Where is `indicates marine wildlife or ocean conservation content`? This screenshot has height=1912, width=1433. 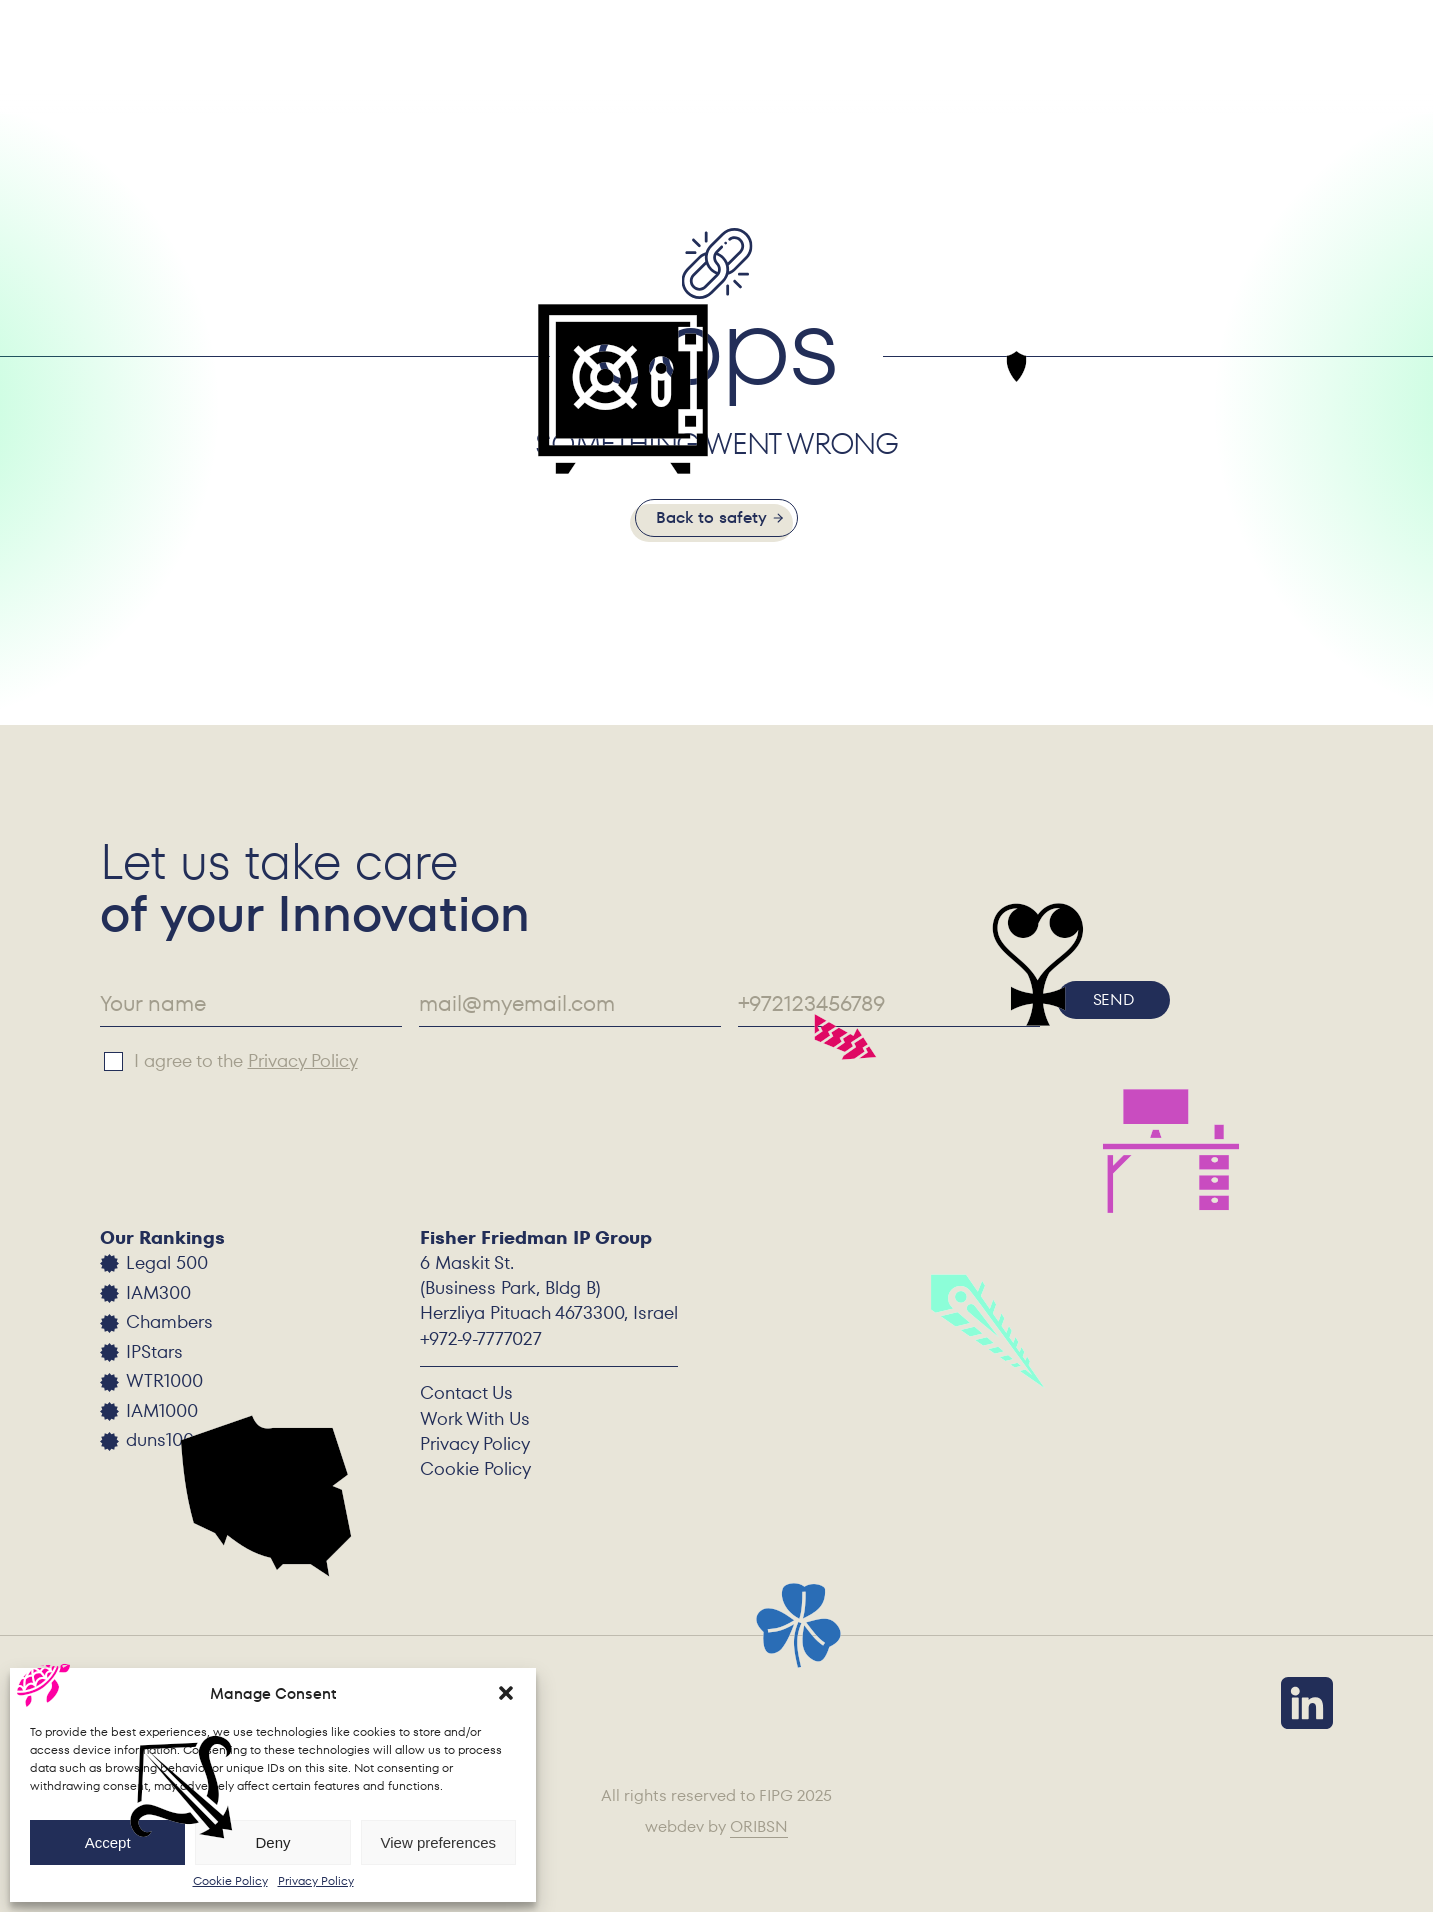 indicates marine wildlife or ocean conservation content is located at coordinates (43, 1685).